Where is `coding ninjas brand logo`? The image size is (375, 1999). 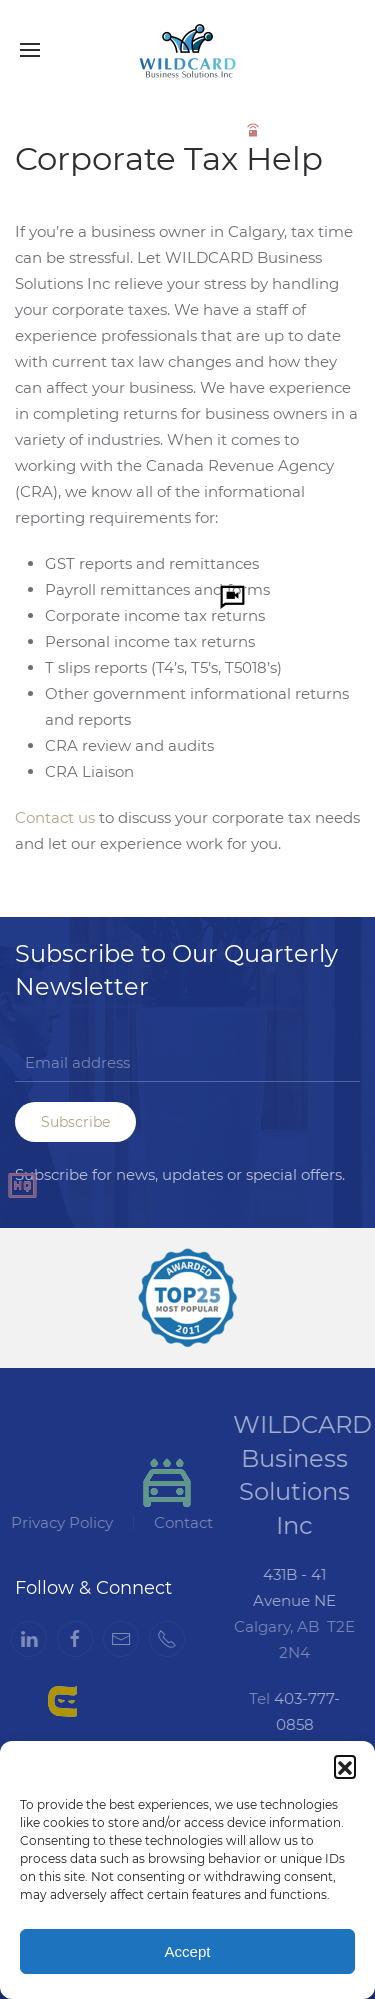 coding ninjas brand logo is located at coordinates (62, 1701).